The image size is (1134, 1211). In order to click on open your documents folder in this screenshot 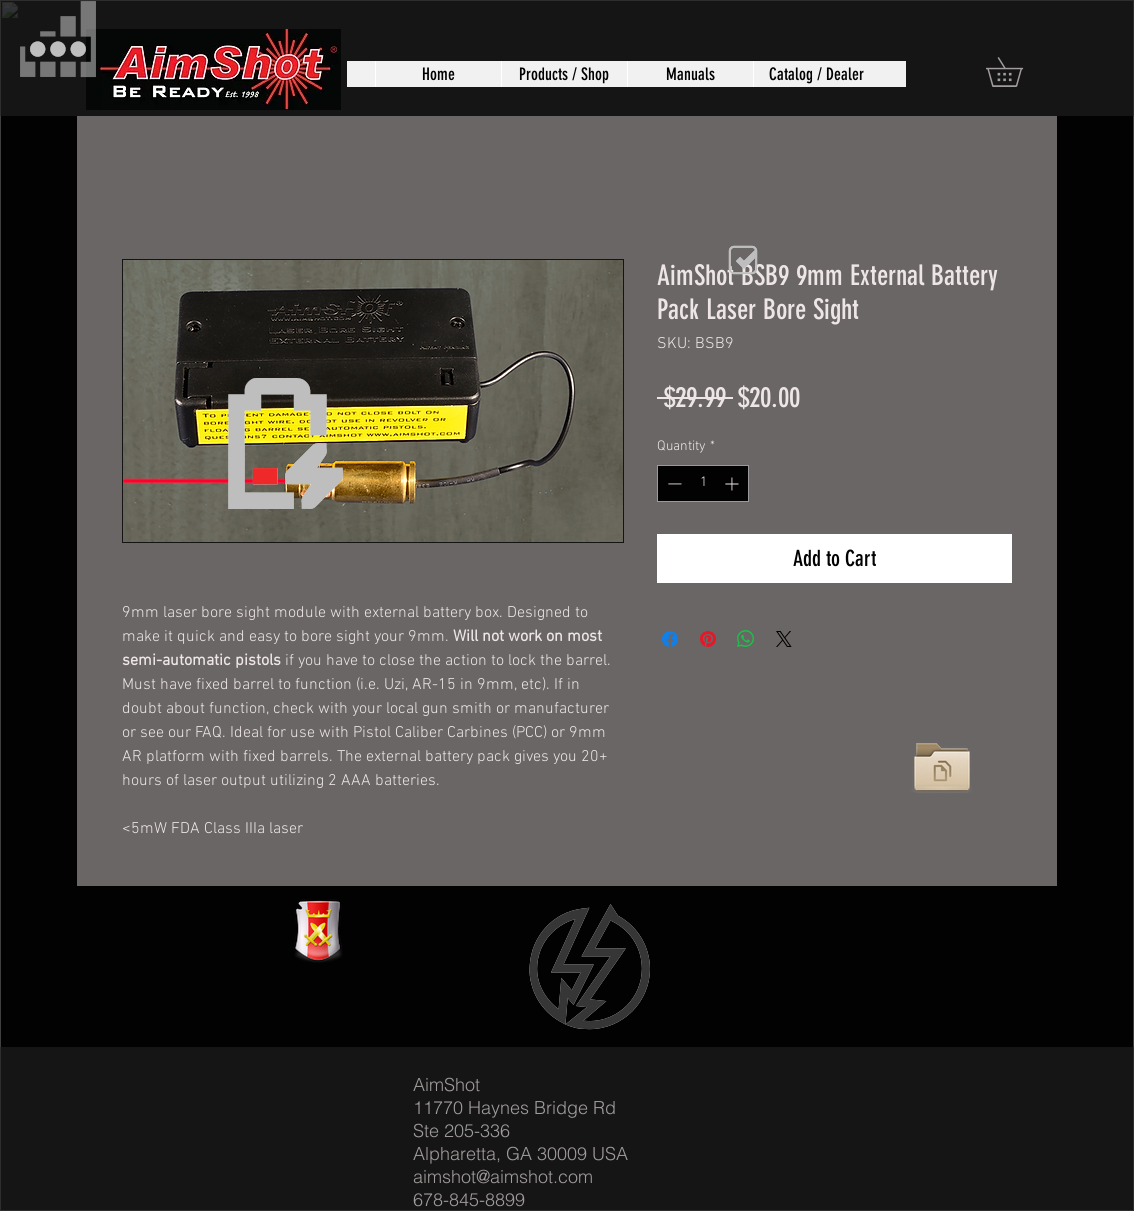, I will do `click(942, 770)`.